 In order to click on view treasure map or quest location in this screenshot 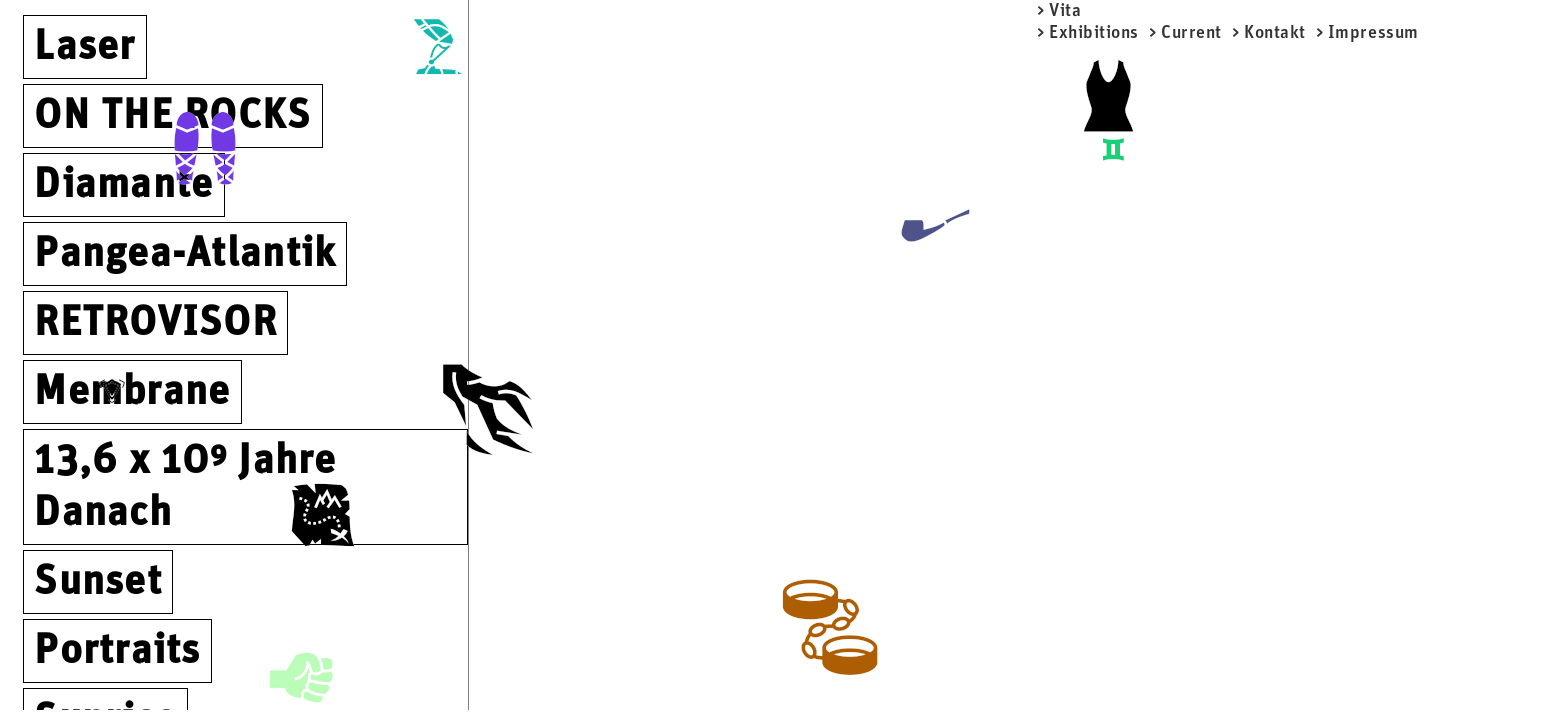, I will do `click(323, 515)`.